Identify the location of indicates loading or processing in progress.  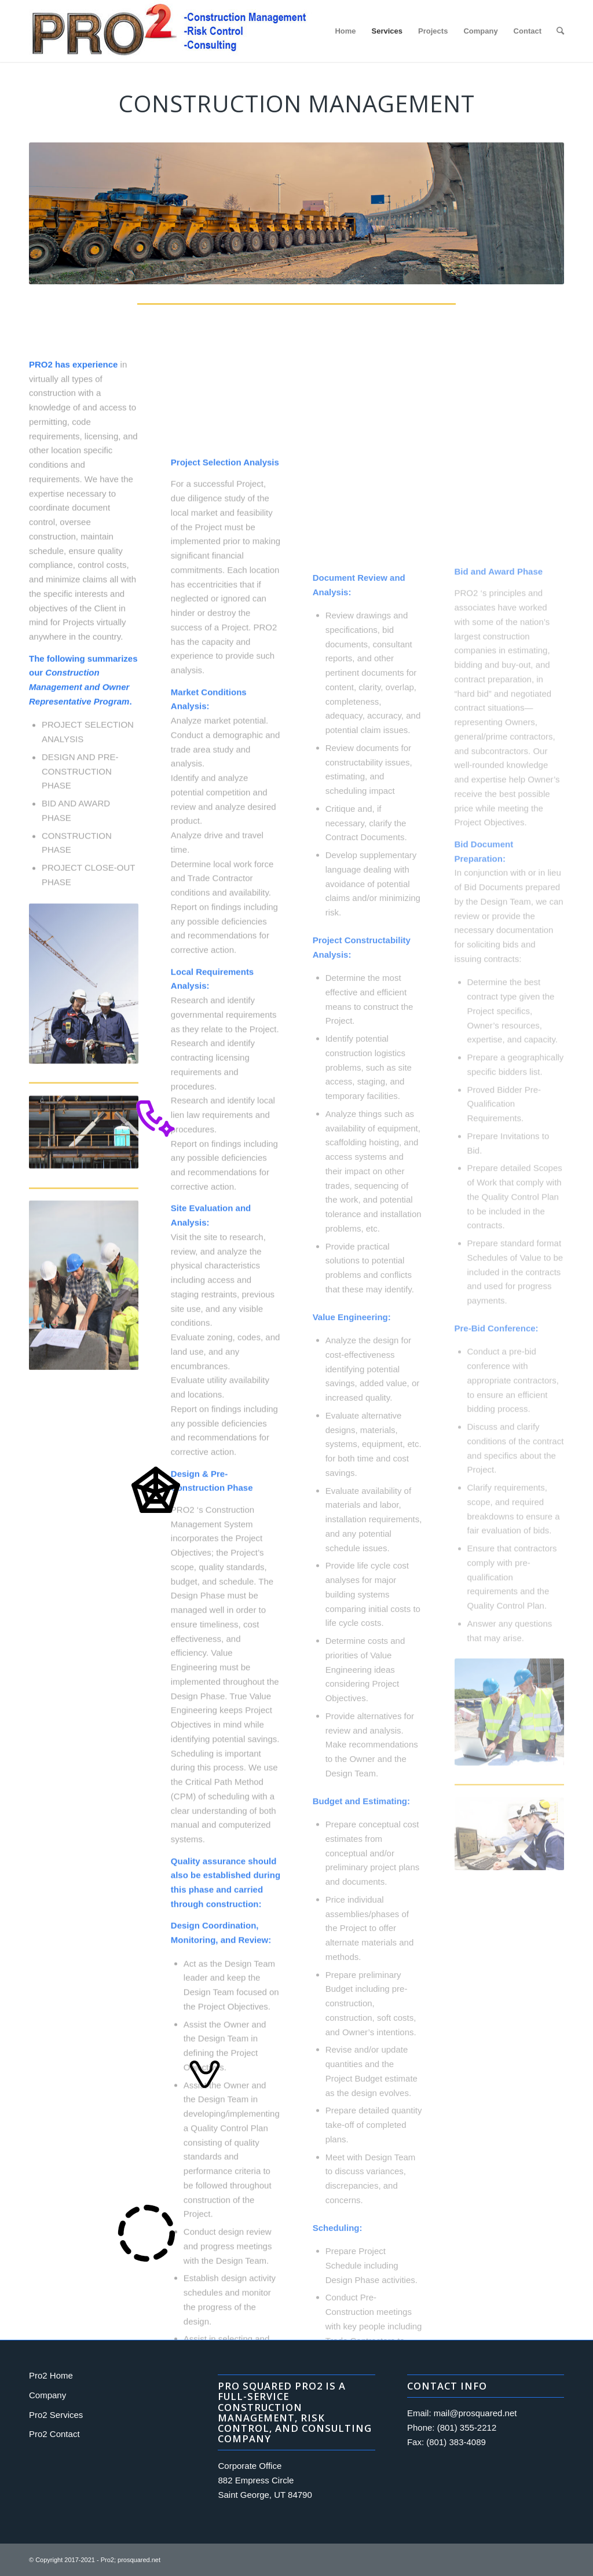
(147, 2233).